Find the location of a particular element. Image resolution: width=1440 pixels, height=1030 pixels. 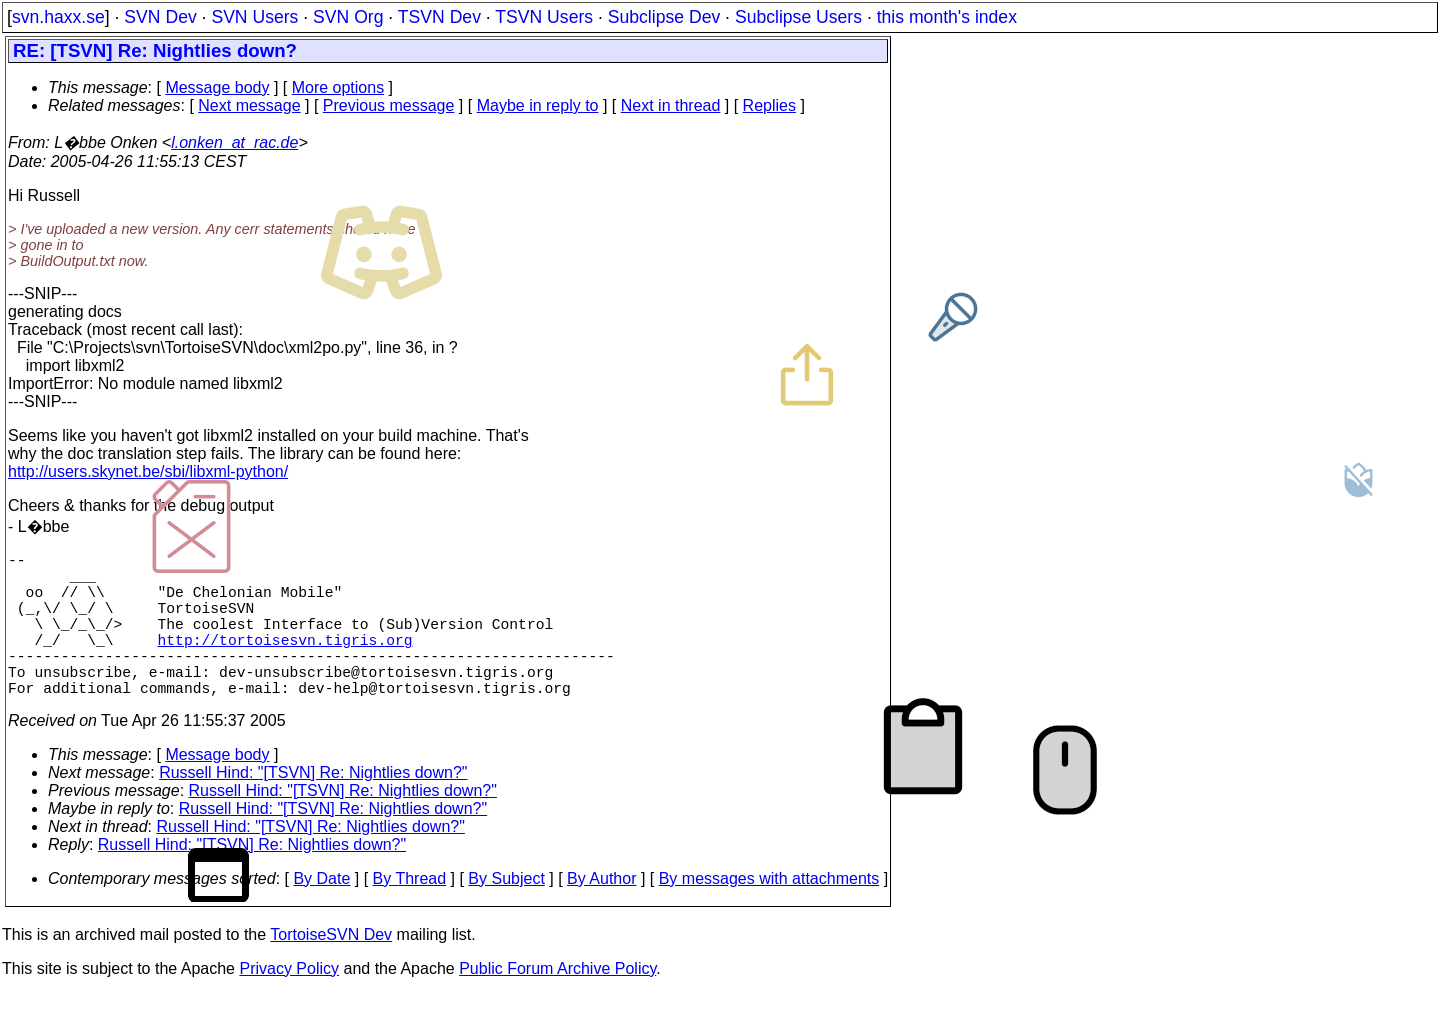

indicates fuel or gas station nearby is located at coordinates (191, 526).